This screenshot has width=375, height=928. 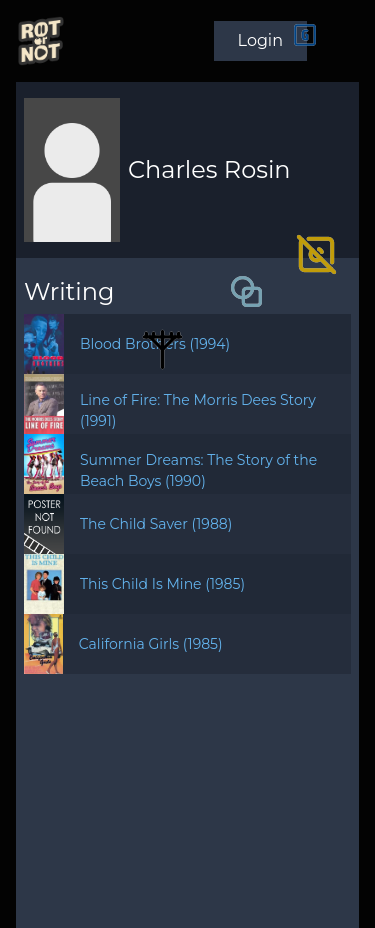 I want to click on indicates electrical or power utilities, so click(x=162, y=349).